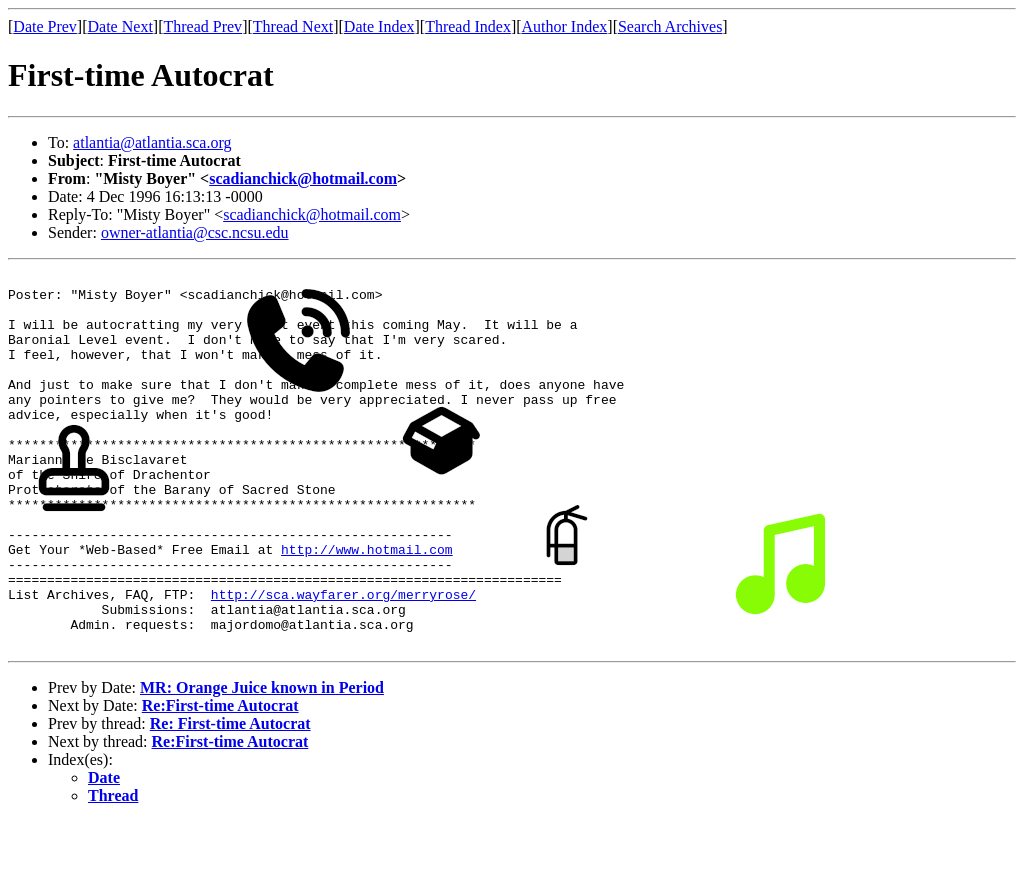 The height and width of the screenshot is (896, 1024). I want to click on view package contents, so click(441, 440).